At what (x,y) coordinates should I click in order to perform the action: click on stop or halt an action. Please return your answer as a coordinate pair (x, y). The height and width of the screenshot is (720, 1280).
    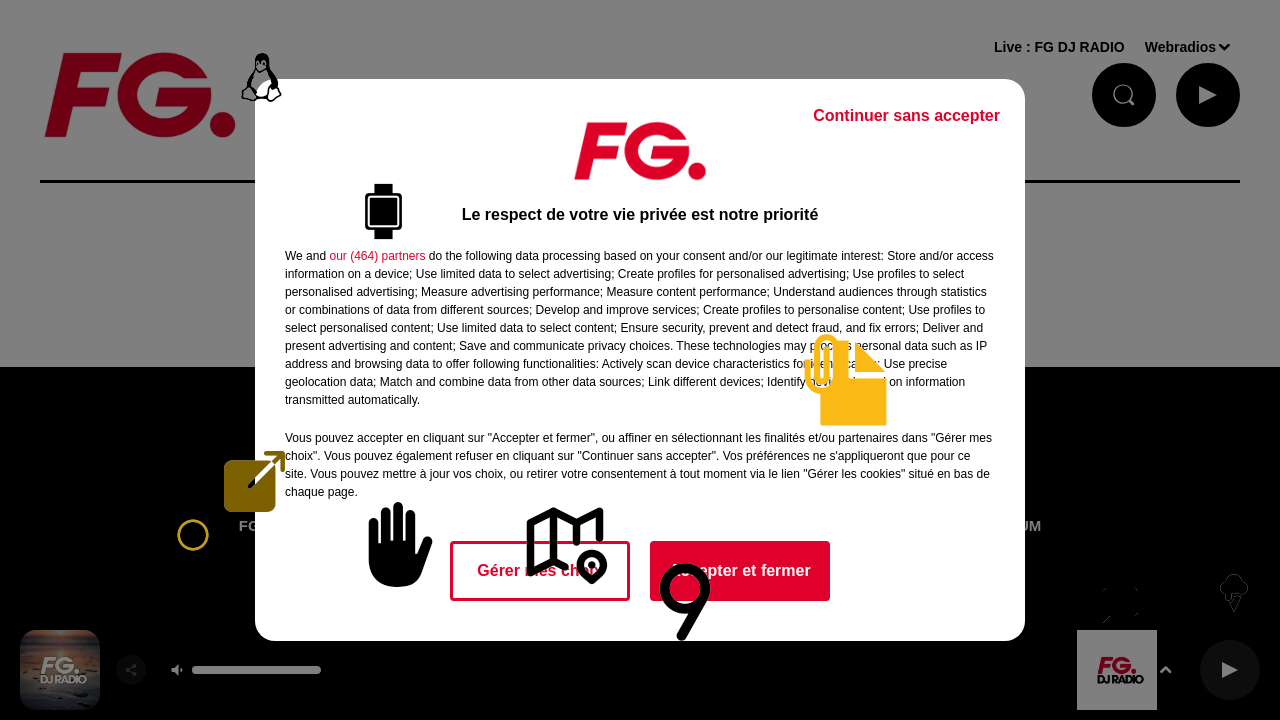
    Looking at the image, I should click on (400, 544).